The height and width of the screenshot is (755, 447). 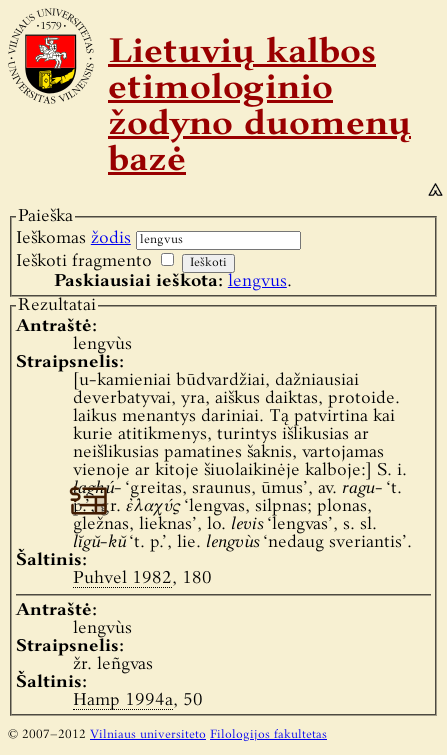 What do you see at coordinates (89, 501) in the screenshot?
I see `view or manage invoices` at bounding box center [89, 501].